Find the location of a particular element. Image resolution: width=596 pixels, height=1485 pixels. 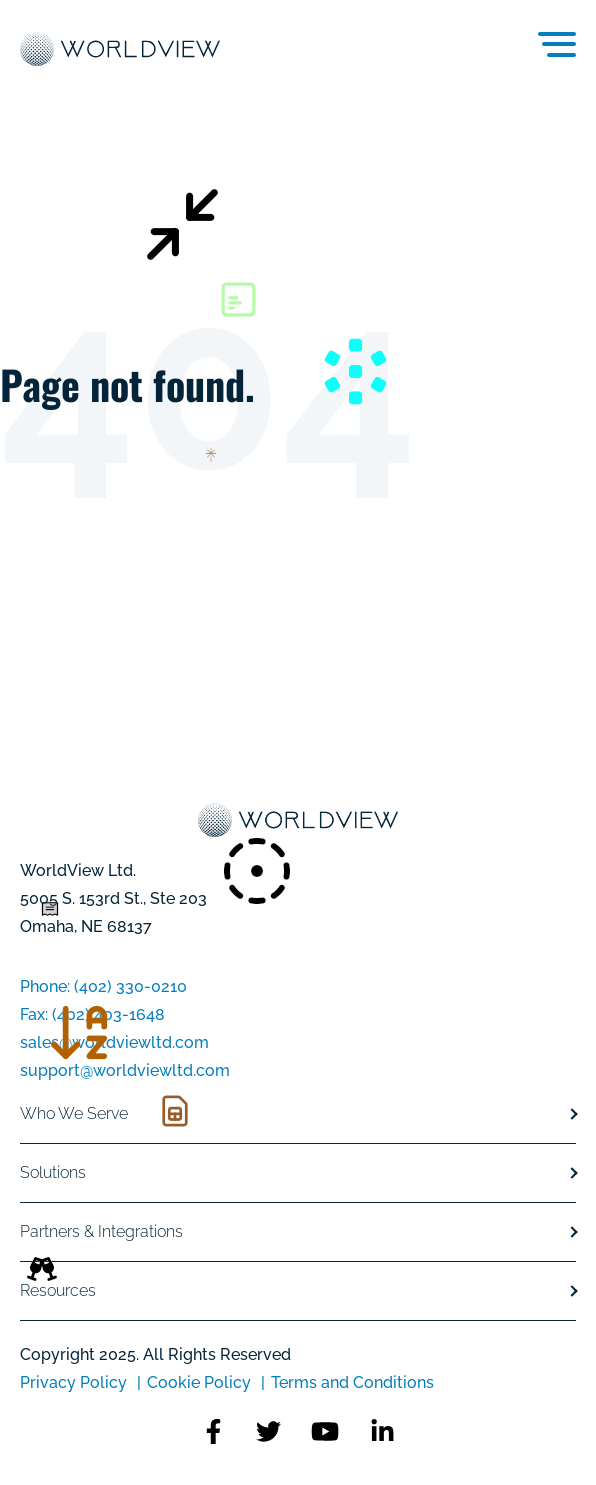

link to linktree profile is located at coordinates (211, 455).